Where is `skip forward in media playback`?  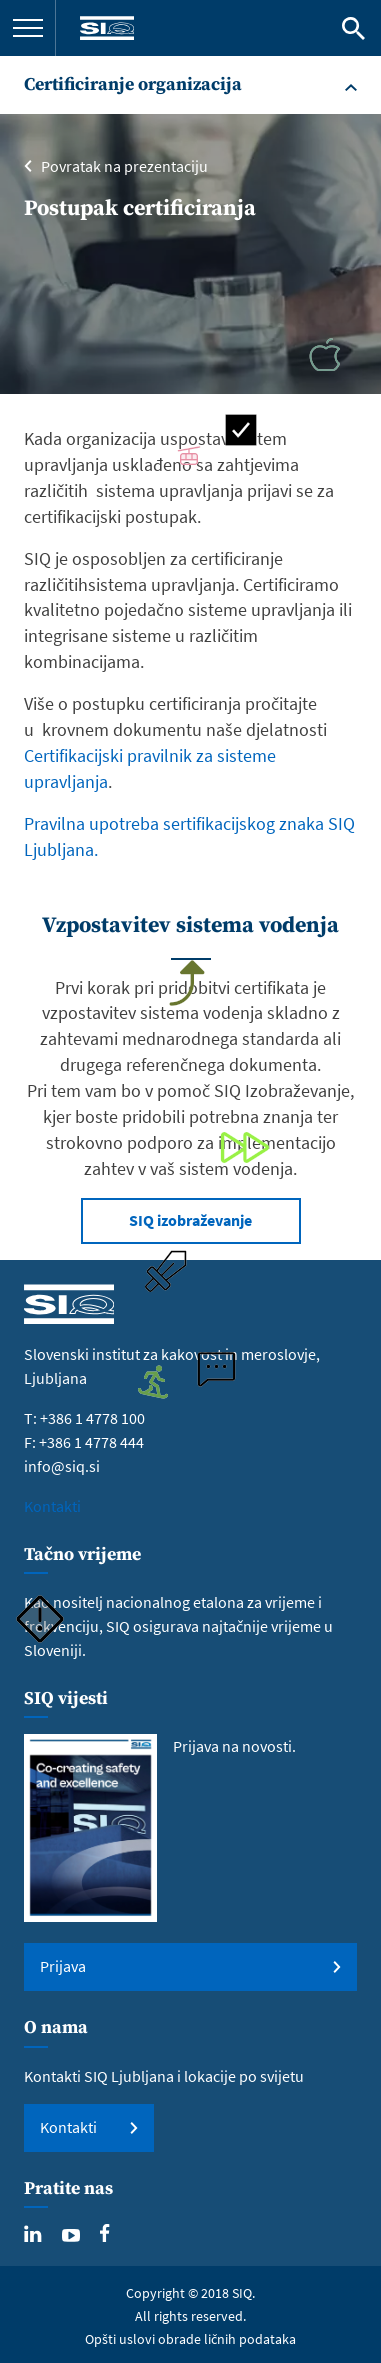
skip forward in media playback is located at coordinates (241, 1147).